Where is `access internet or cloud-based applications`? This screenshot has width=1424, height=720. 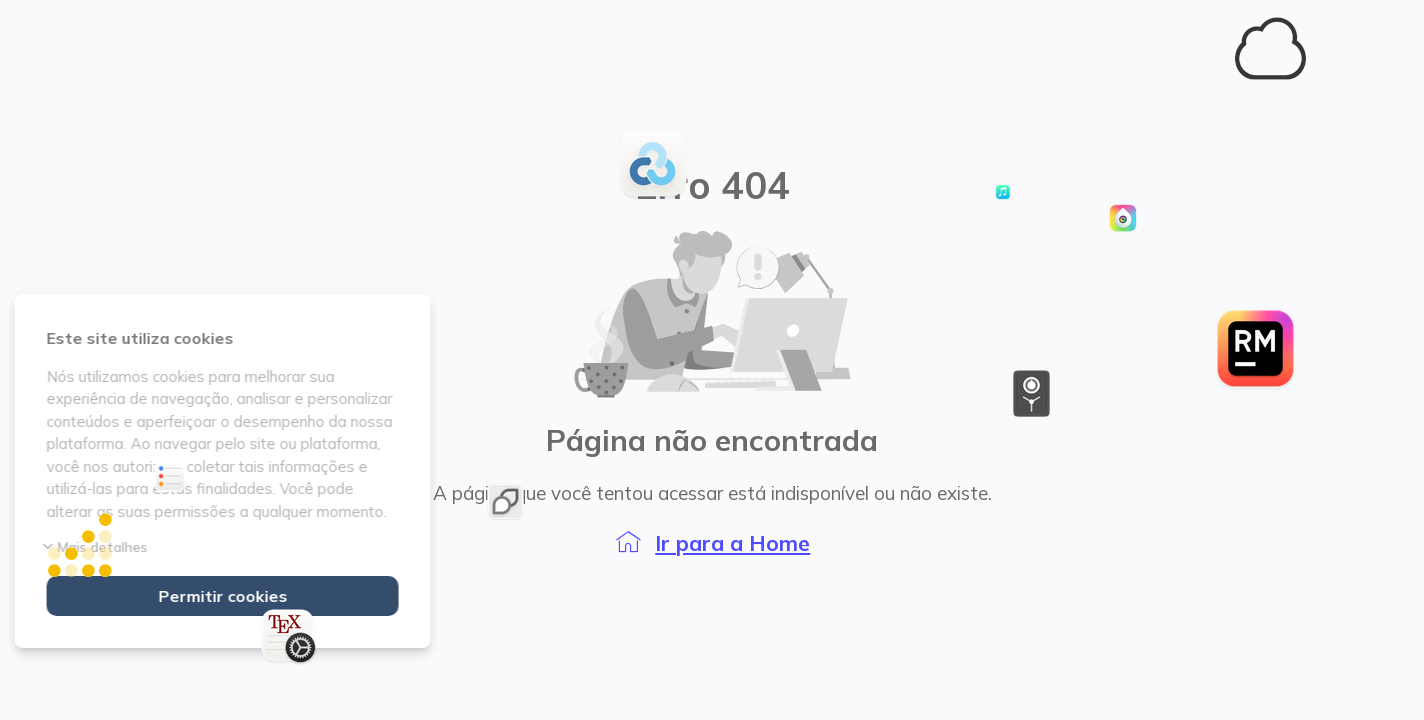
access internet or cloud-based applications is located at coordinates (1270, 48).